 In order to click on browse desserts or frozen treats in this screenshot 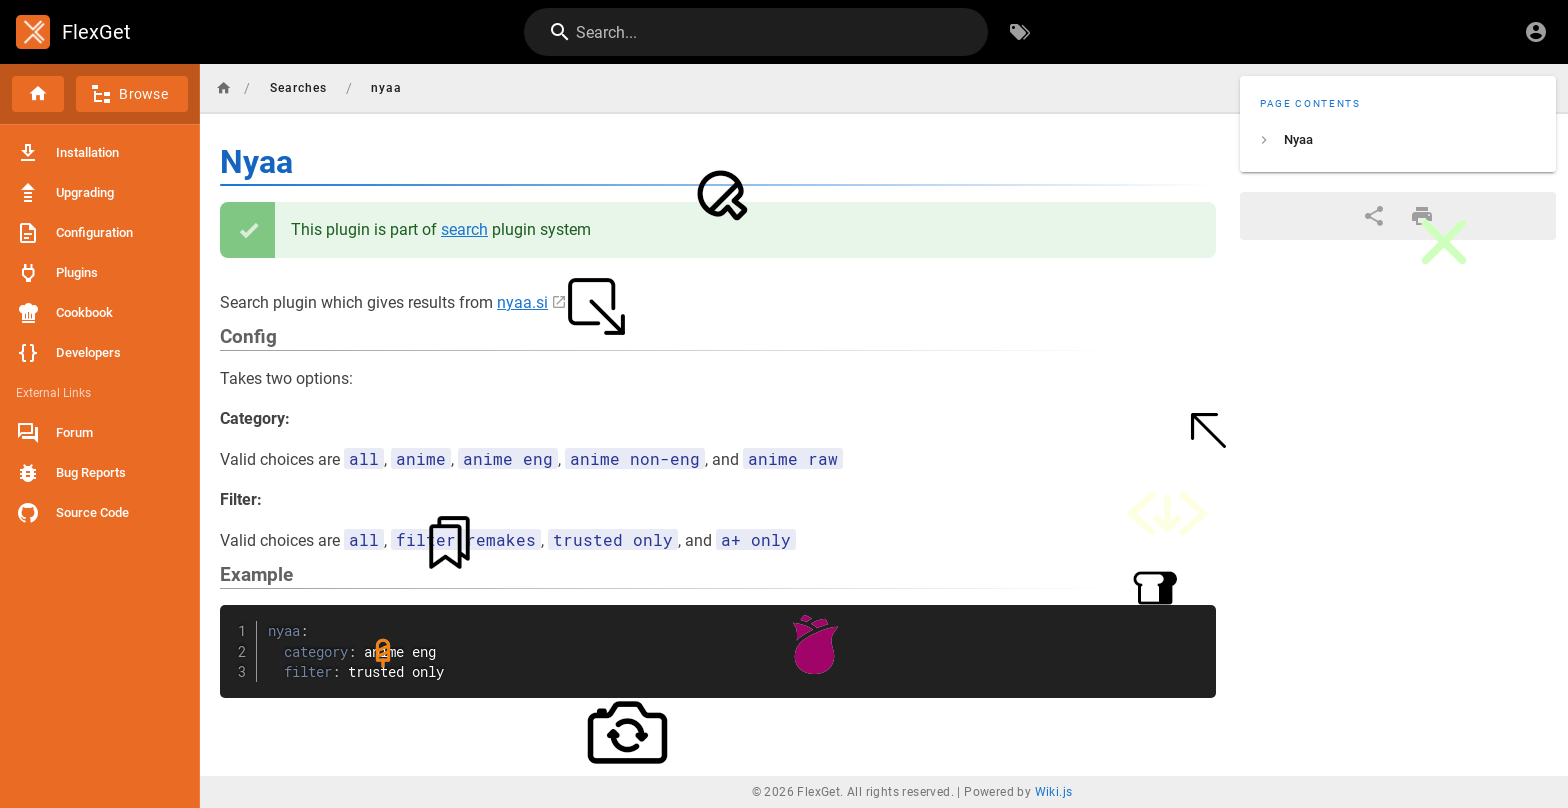, I will do `click(383, 653)`.